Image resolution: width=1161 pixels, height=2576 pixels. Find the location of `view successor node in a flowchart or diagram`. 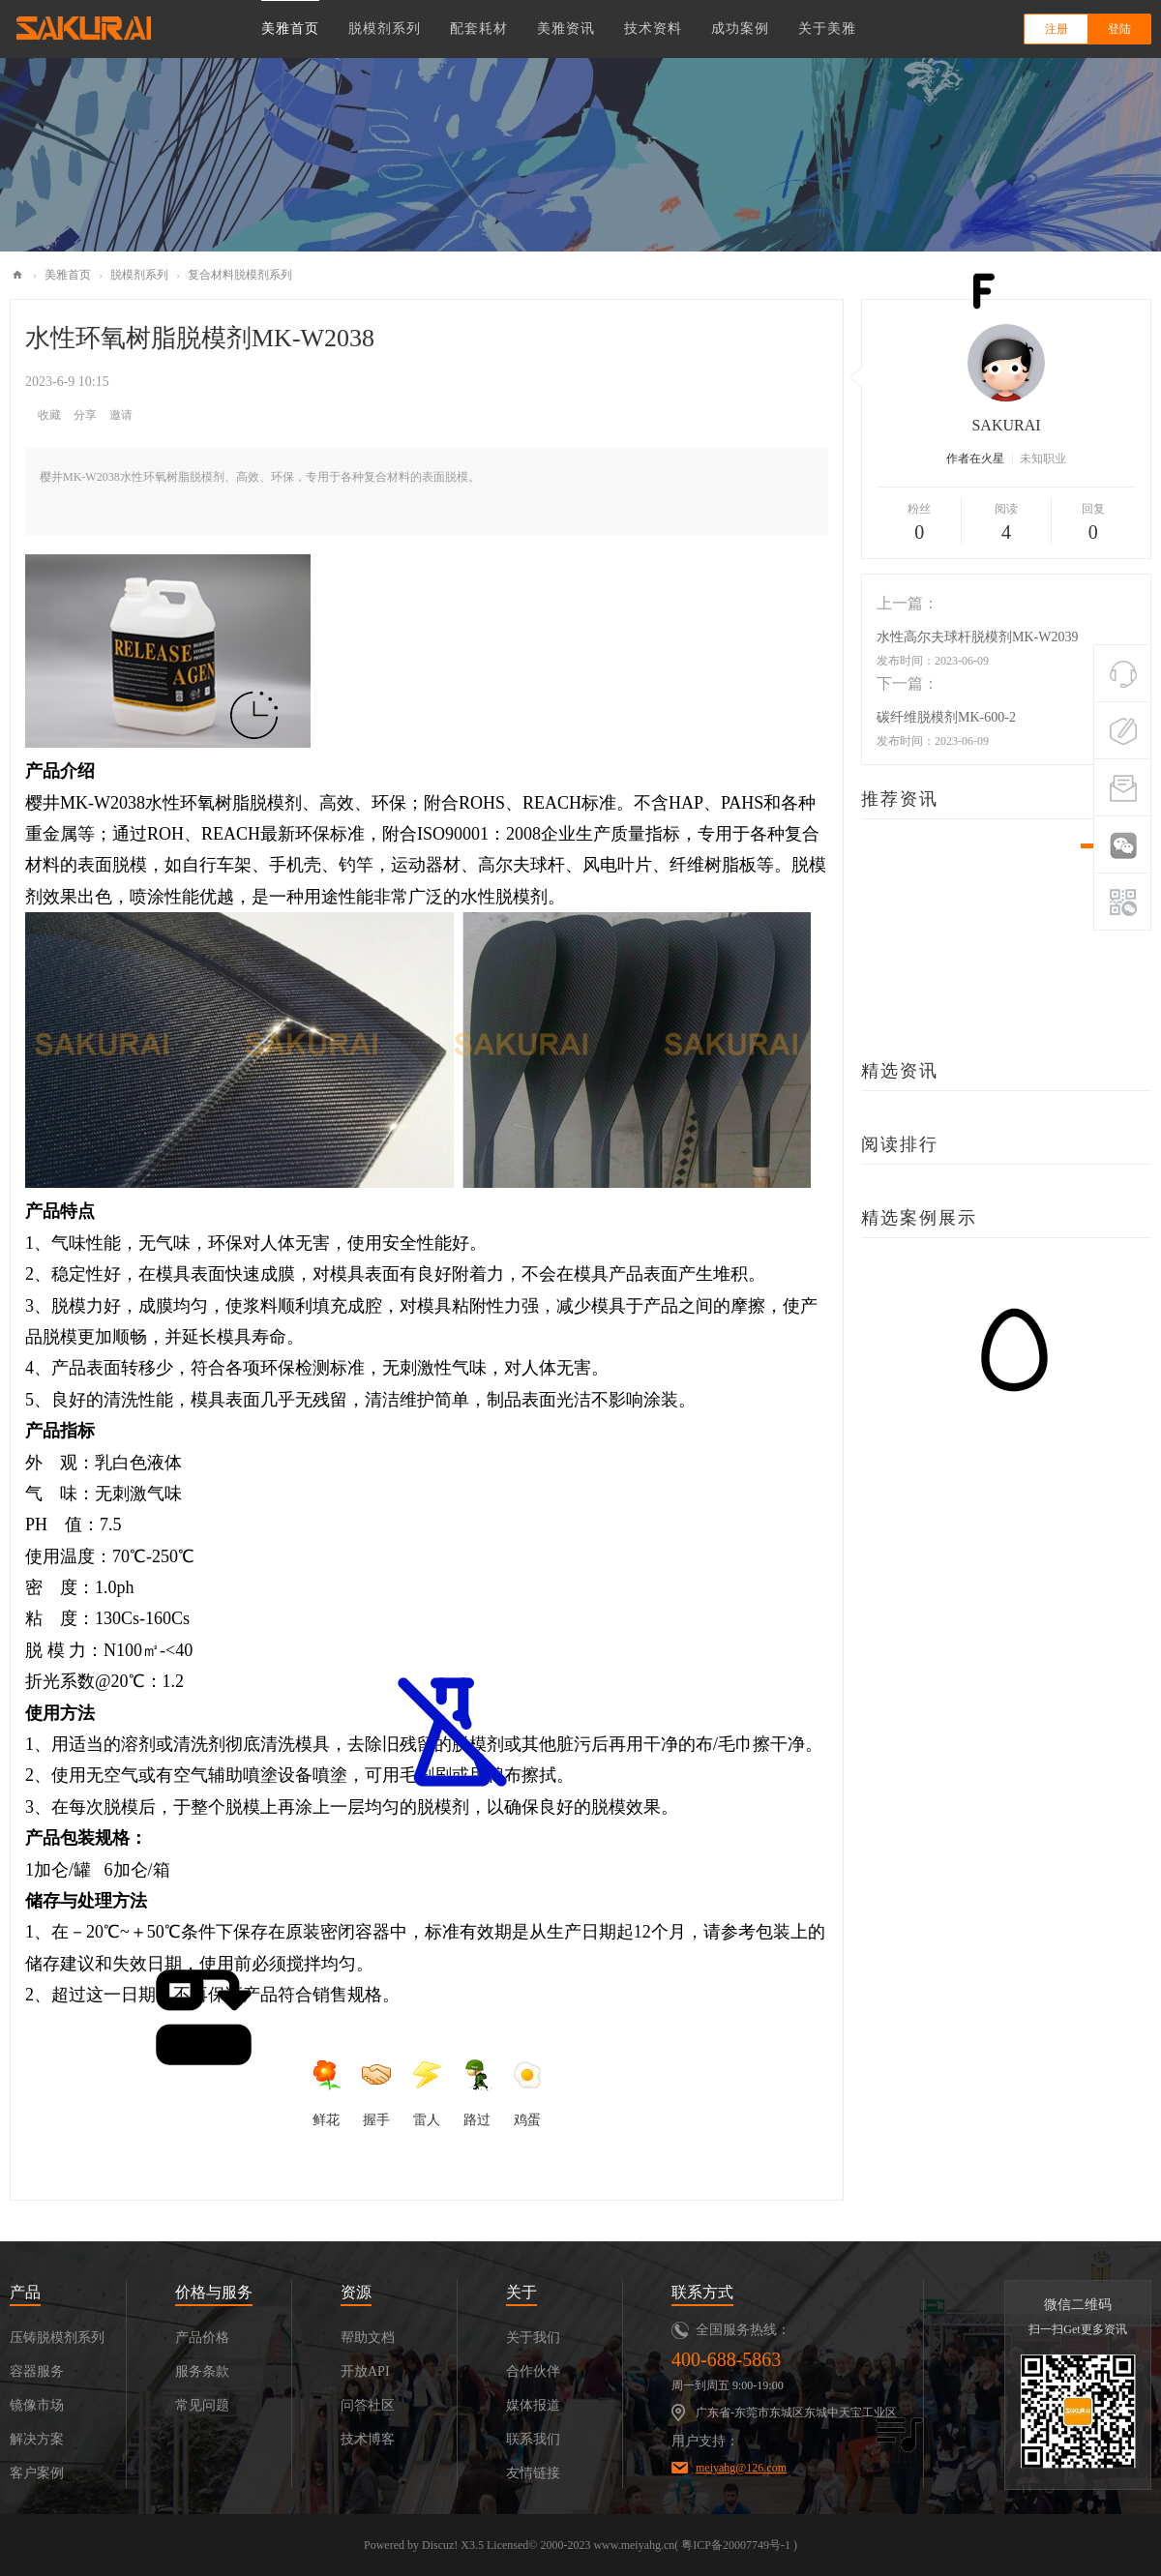

view successor node in a flowchart or diagram is located at coordinates (203, 2017).